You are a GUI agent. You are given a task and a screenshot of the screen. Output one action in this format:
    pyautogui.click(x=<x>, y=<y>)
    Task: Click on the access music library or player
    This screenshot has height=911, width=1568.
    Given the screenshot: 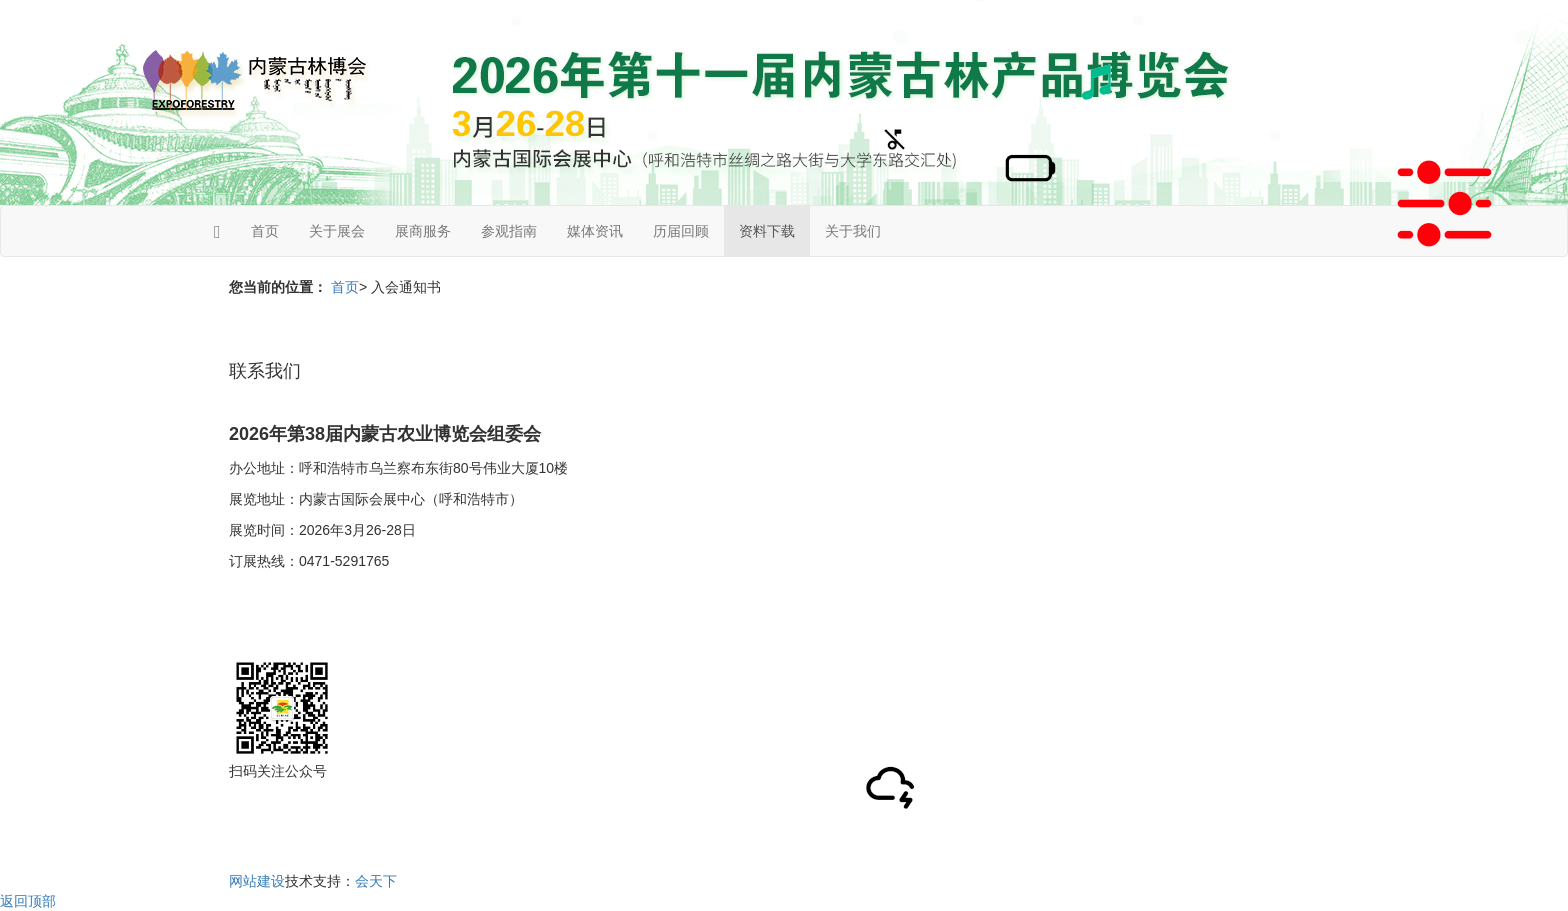 What is the action you would take?
    pyautogui.click(x=1097, y=82)
    